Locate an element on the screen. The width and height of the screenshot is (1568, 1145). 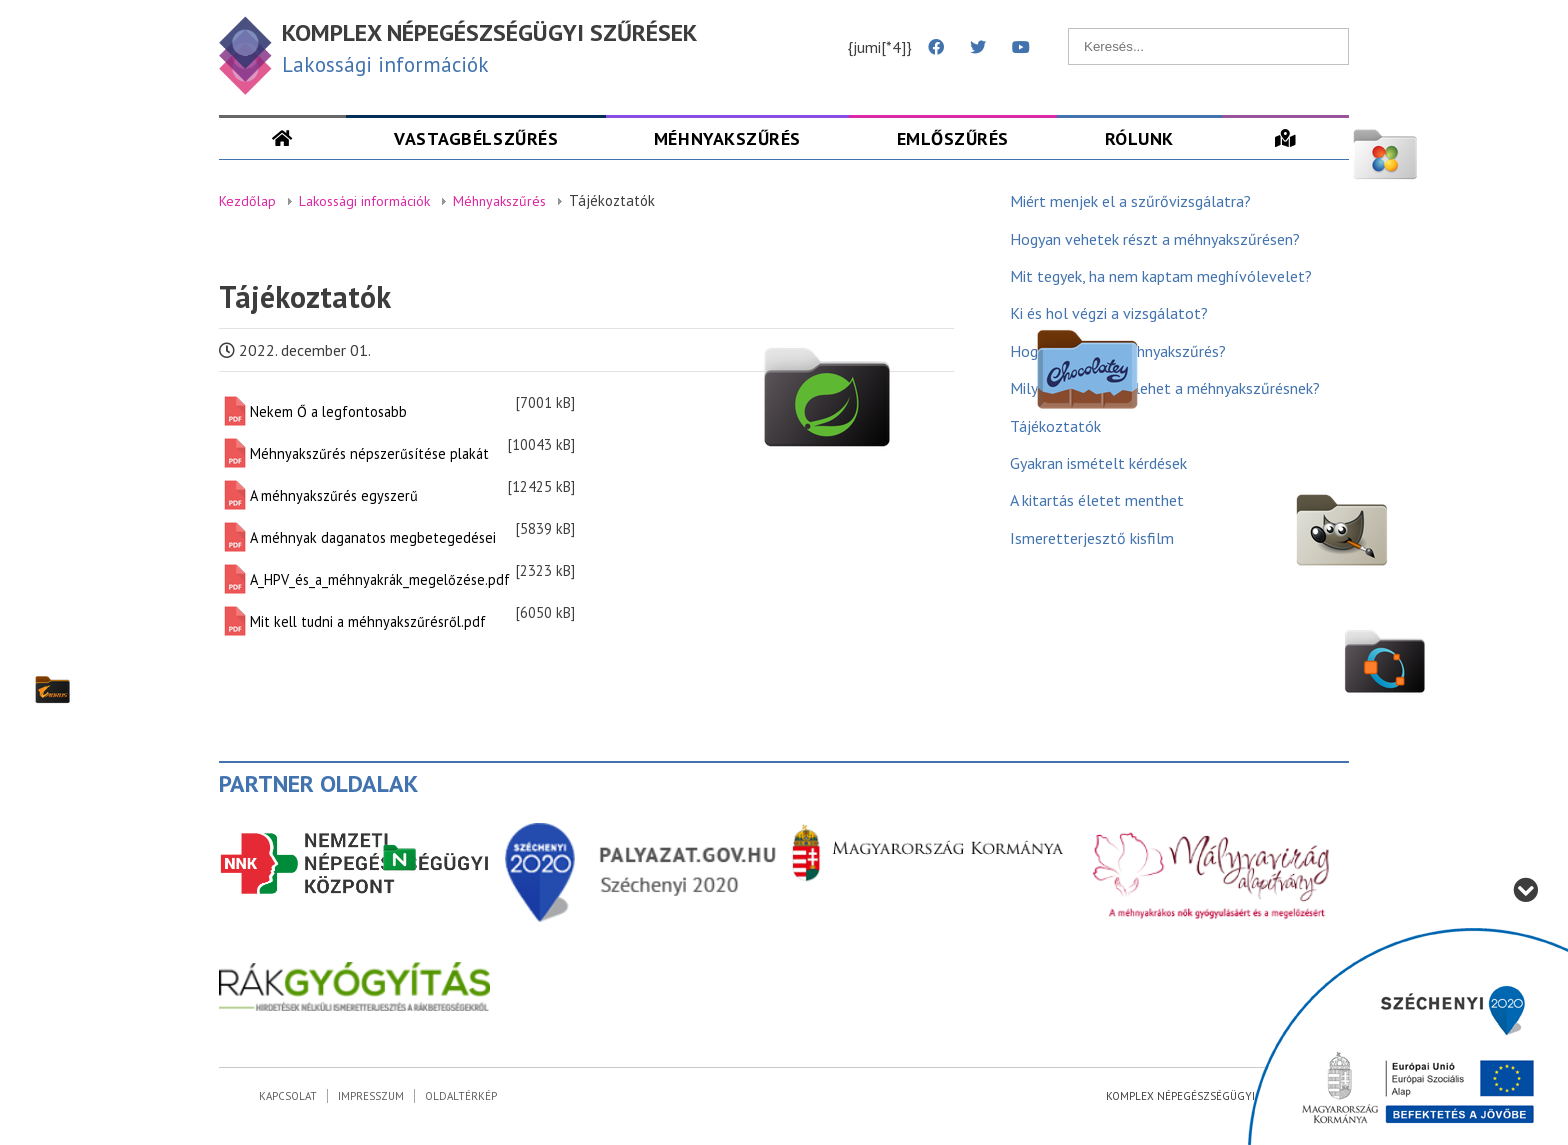
open GIMP project files folder is located at coordinates (1341, 532).